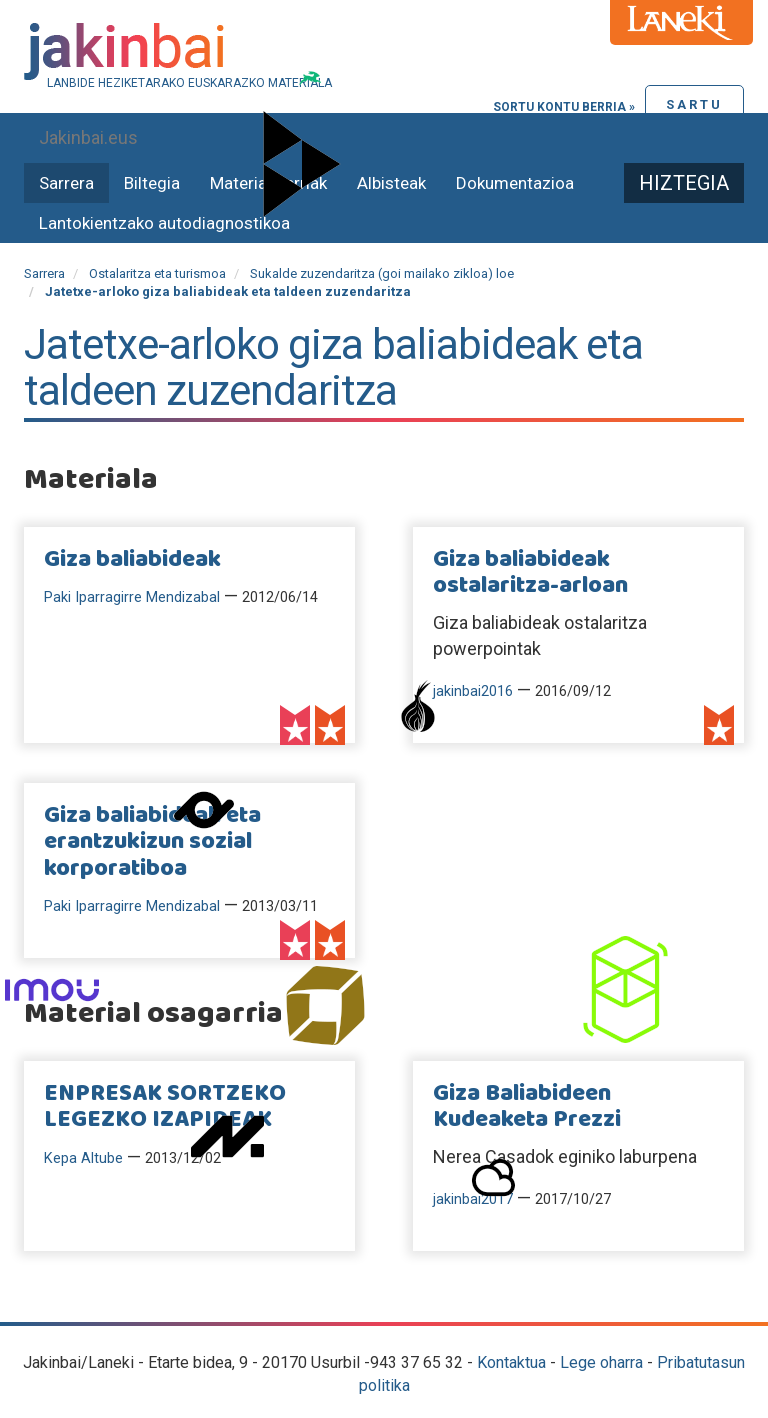  What do you see at coordinates (302, 164) in the screenshot?
I see `open the PeerTube app` at bounding box center [302, 164].